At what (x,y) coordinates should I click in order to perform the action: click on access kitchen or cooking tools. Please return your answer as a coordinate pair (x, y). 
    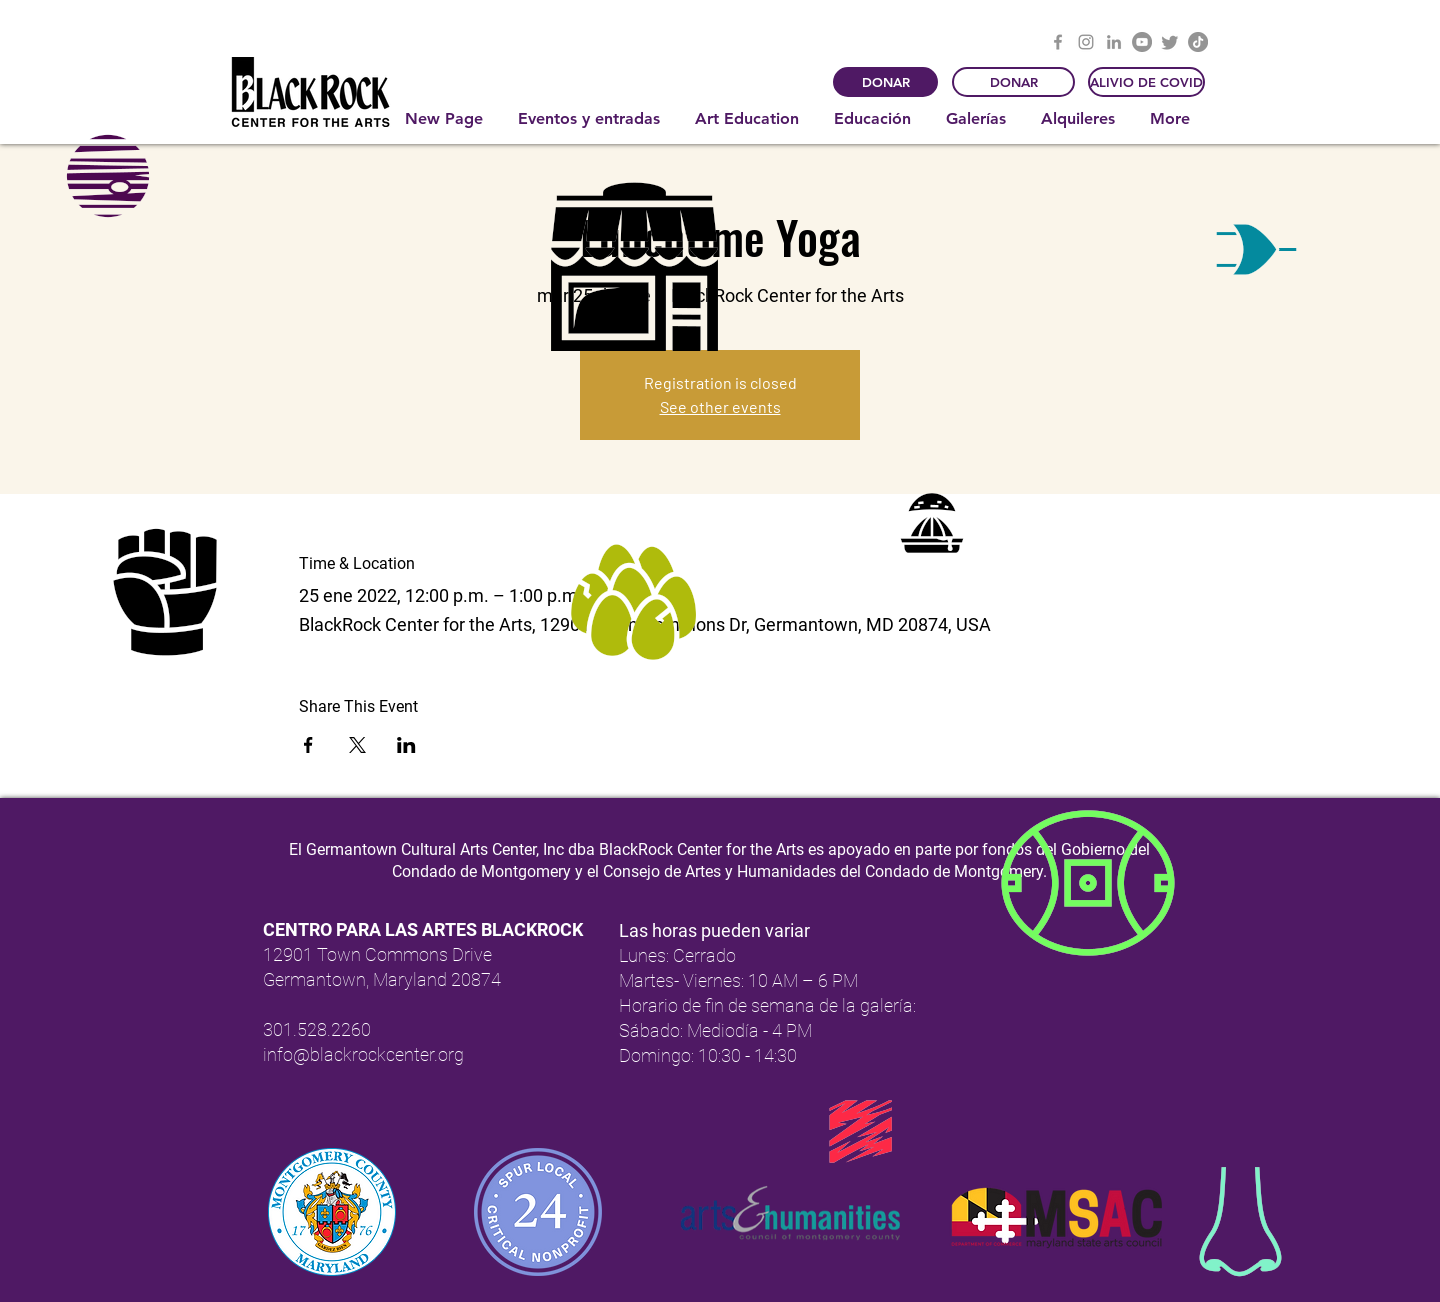
    Looking at the image, I should click on (932, 523).